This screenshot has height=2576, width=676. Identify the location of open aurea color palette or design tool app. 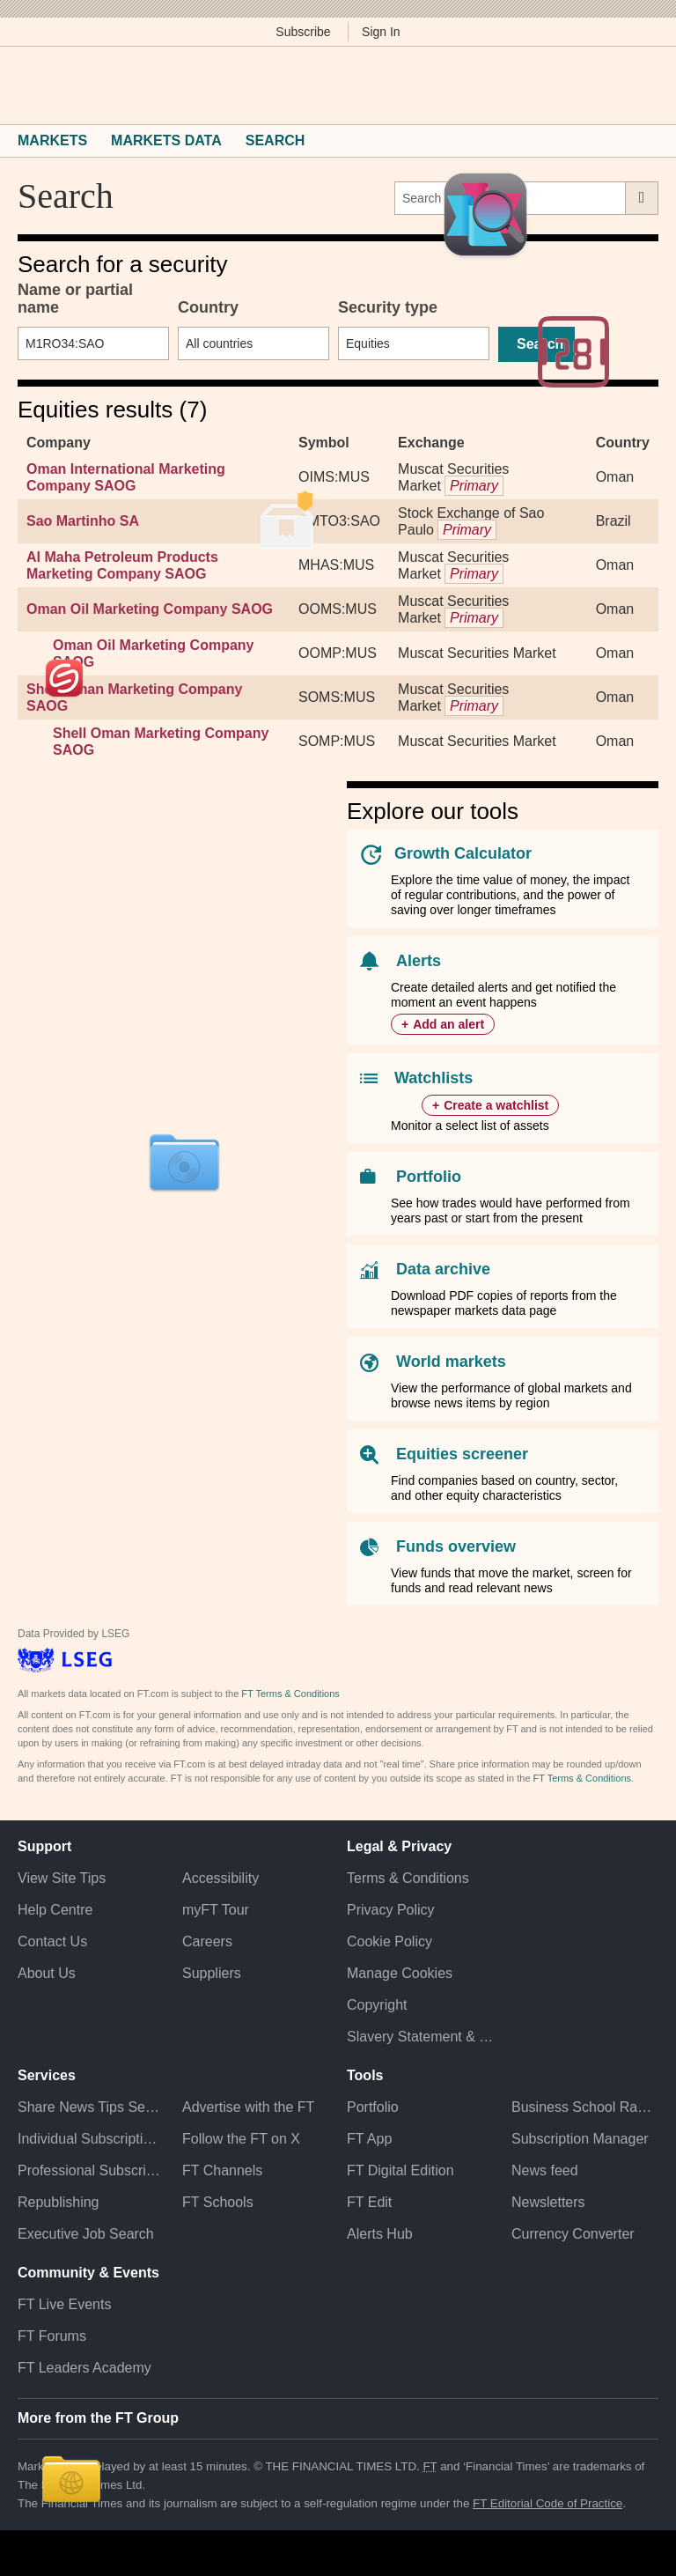
(485, 214).